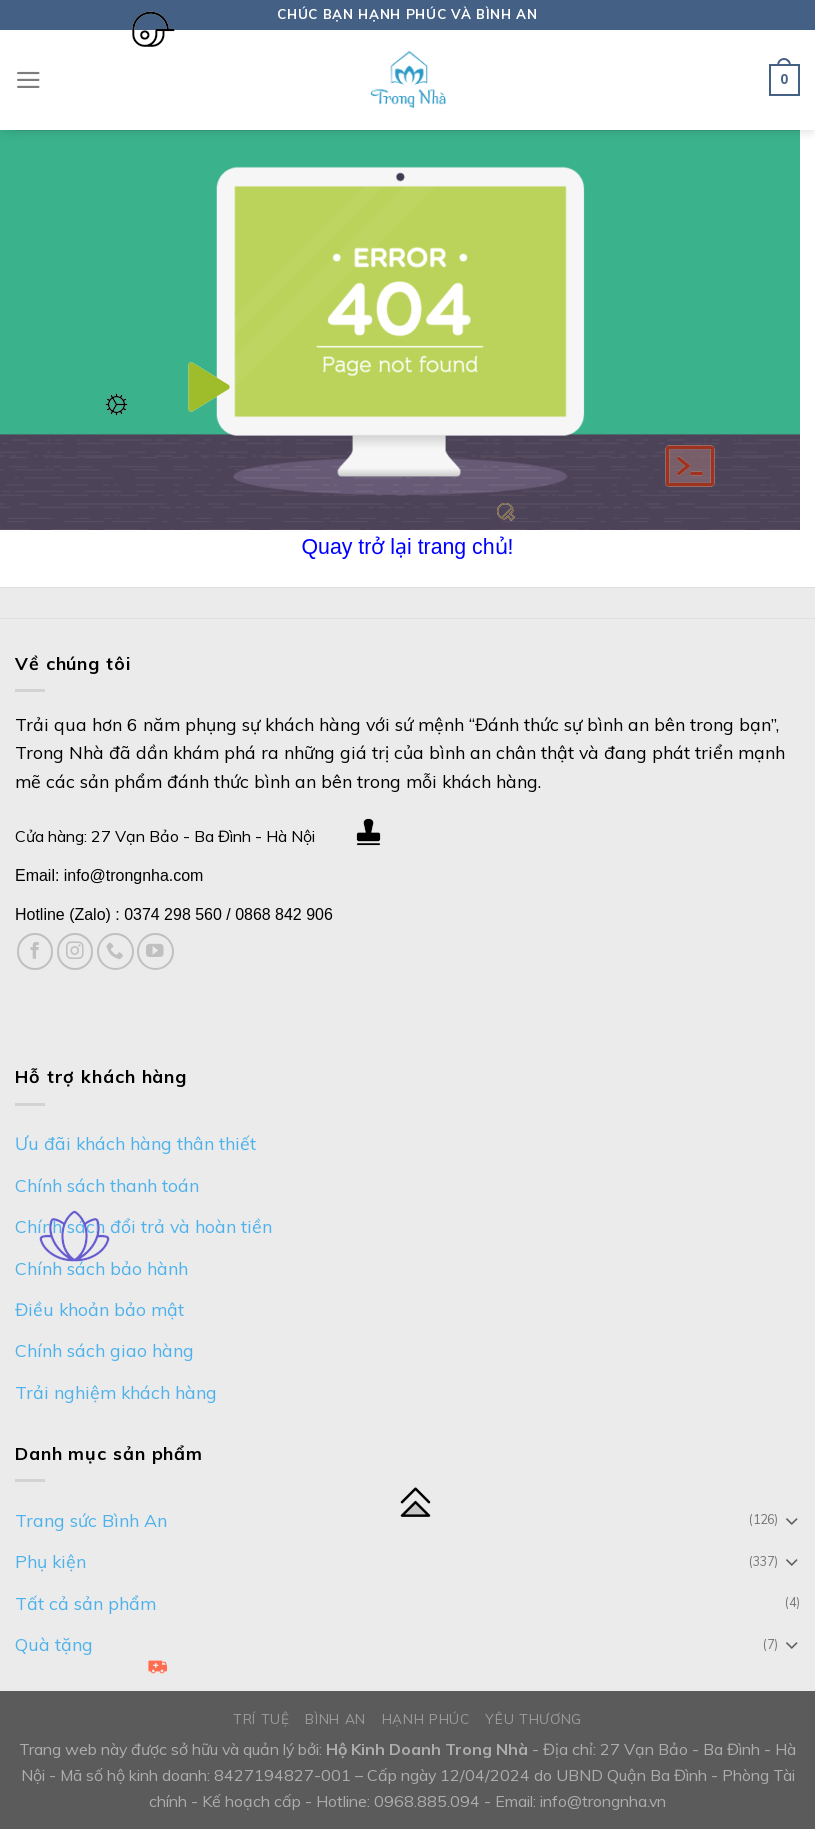 The height and width of the screenshot is (1829, 815). What do you see at coordinates (152, 30) in the screenshot?
I see `access baseball or sports-related content` at bounding box center [152, 30].